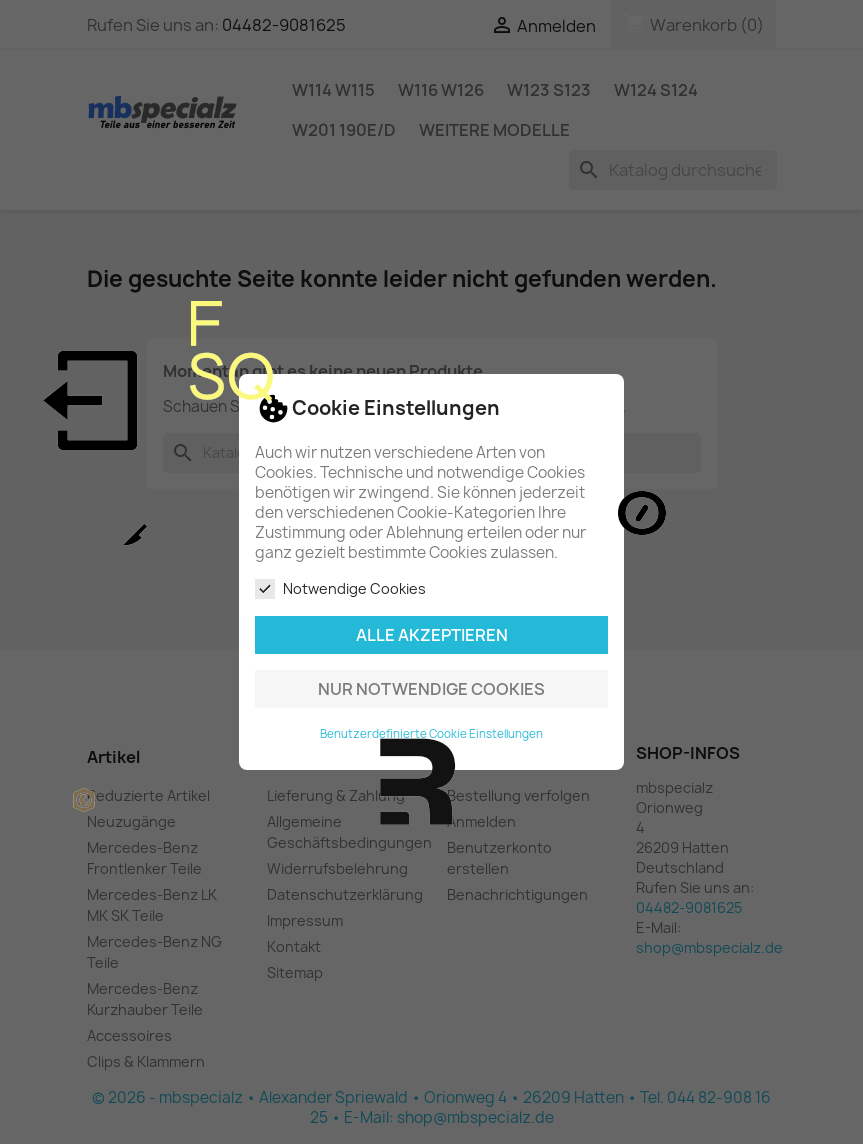 This screenshot has width=863, height=1144. Describe the element at coordinates (97, 400) in the screenshot. I see `log out of your account` at that location.